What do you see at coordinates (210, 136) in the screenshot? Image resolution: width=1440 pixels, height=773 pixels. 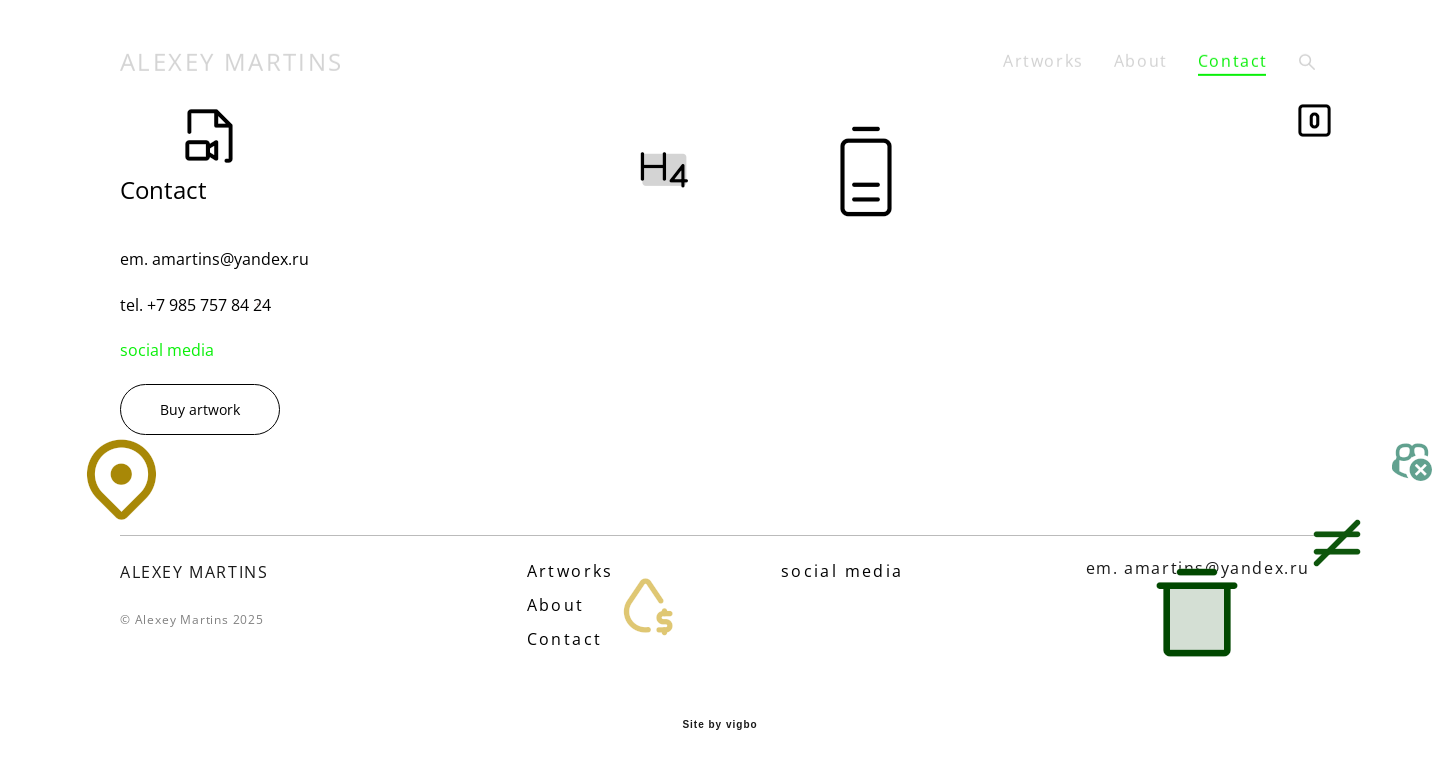 I see `open a video file` at bounding box center [210, 136].